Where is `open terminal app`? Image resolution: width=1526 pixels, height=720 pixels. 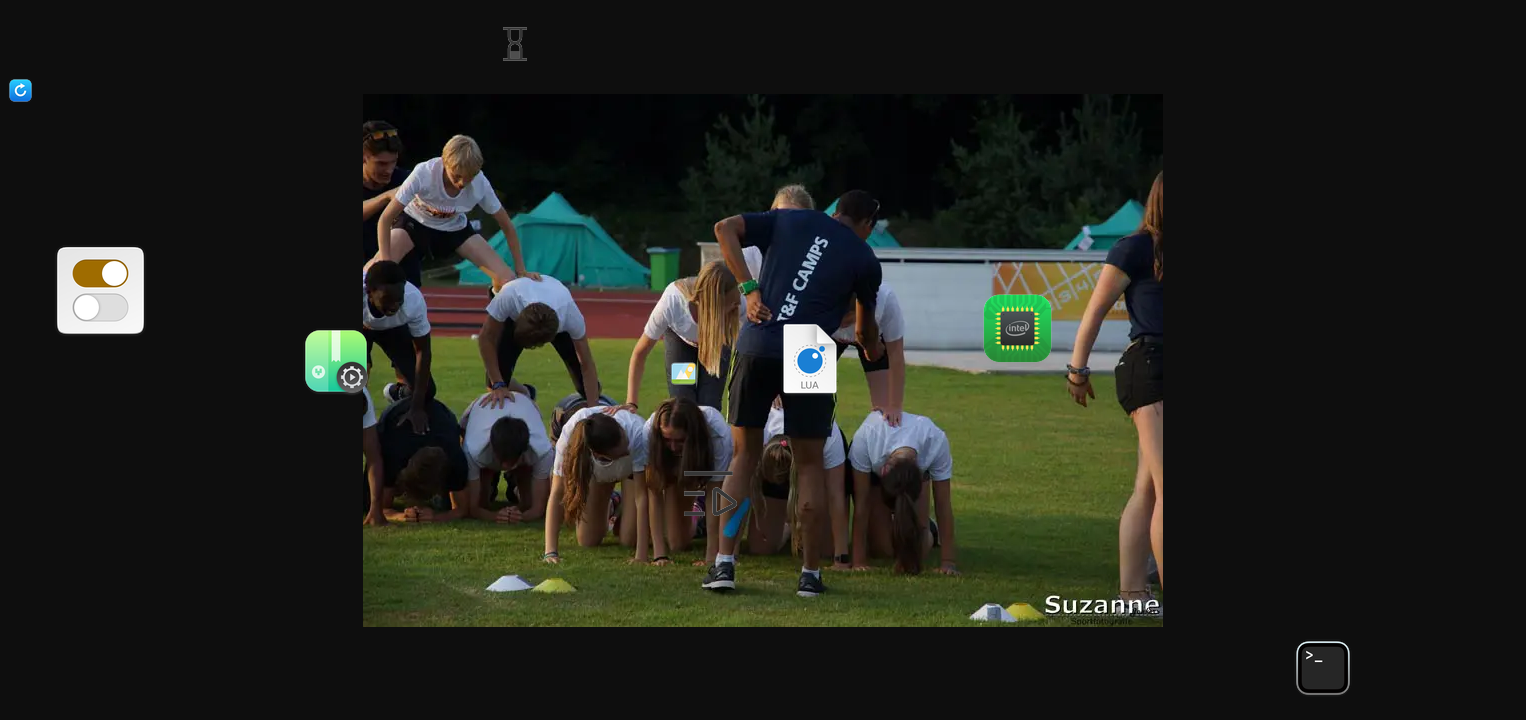
open terminal app is located at coordinates (1323, 668).